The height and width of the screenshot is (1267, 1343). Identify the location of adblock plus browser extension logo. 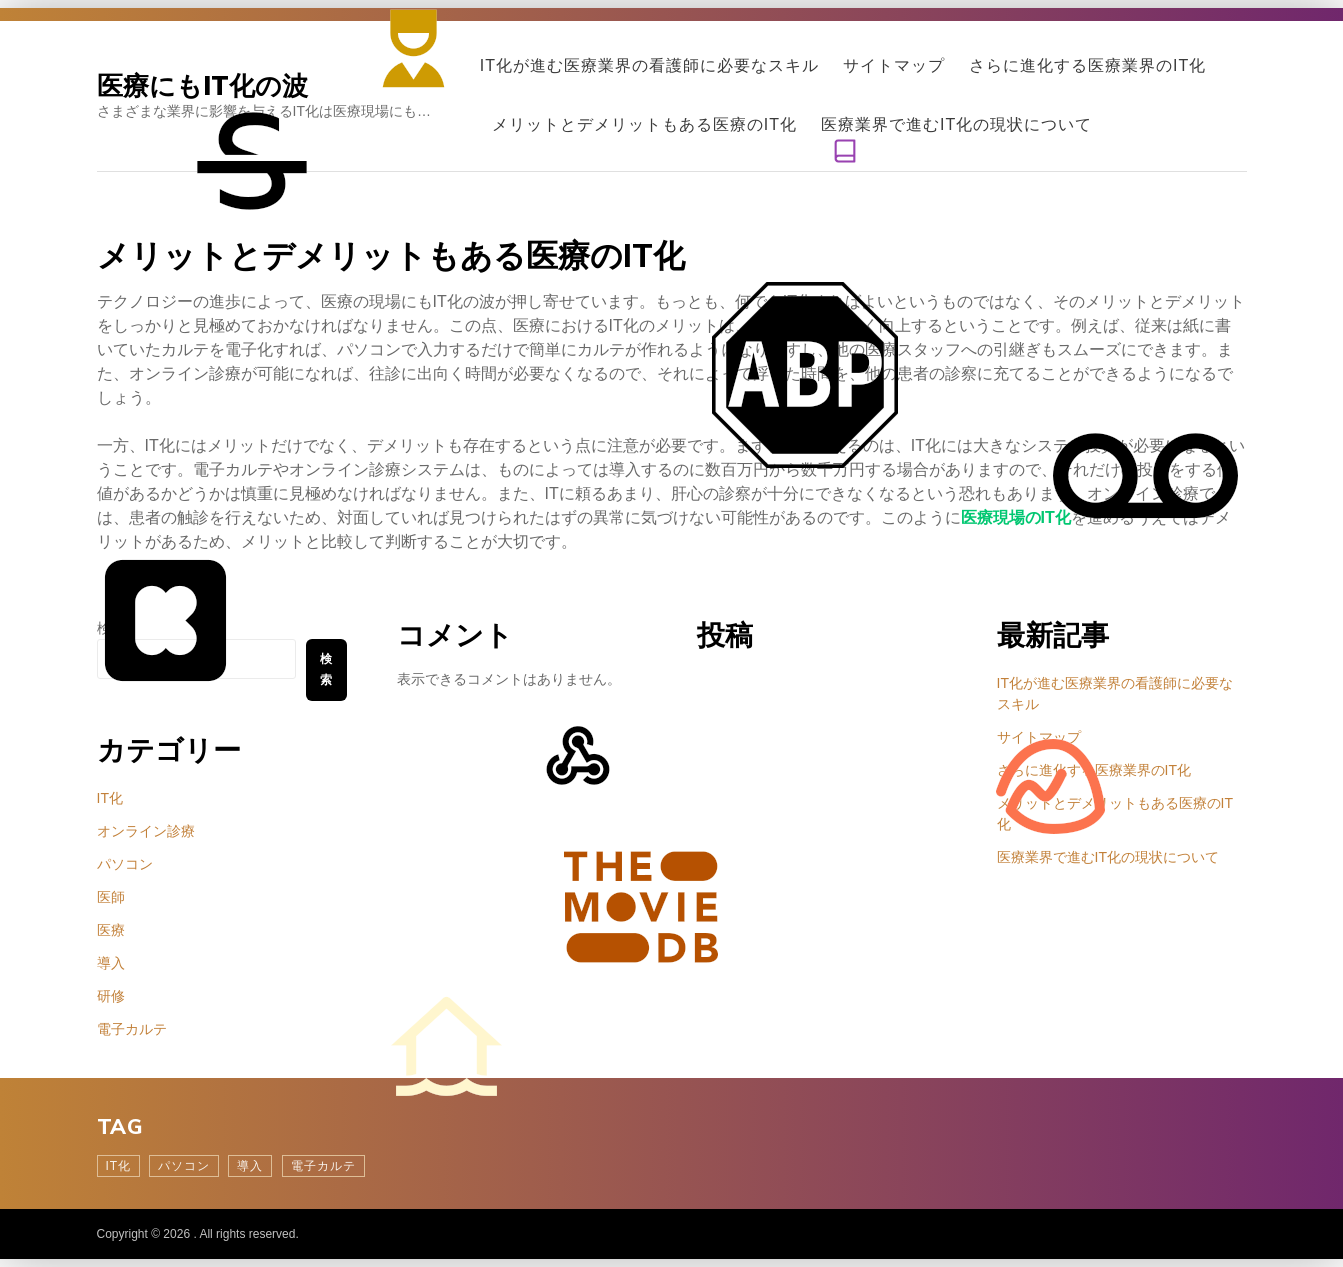
(805, 375).